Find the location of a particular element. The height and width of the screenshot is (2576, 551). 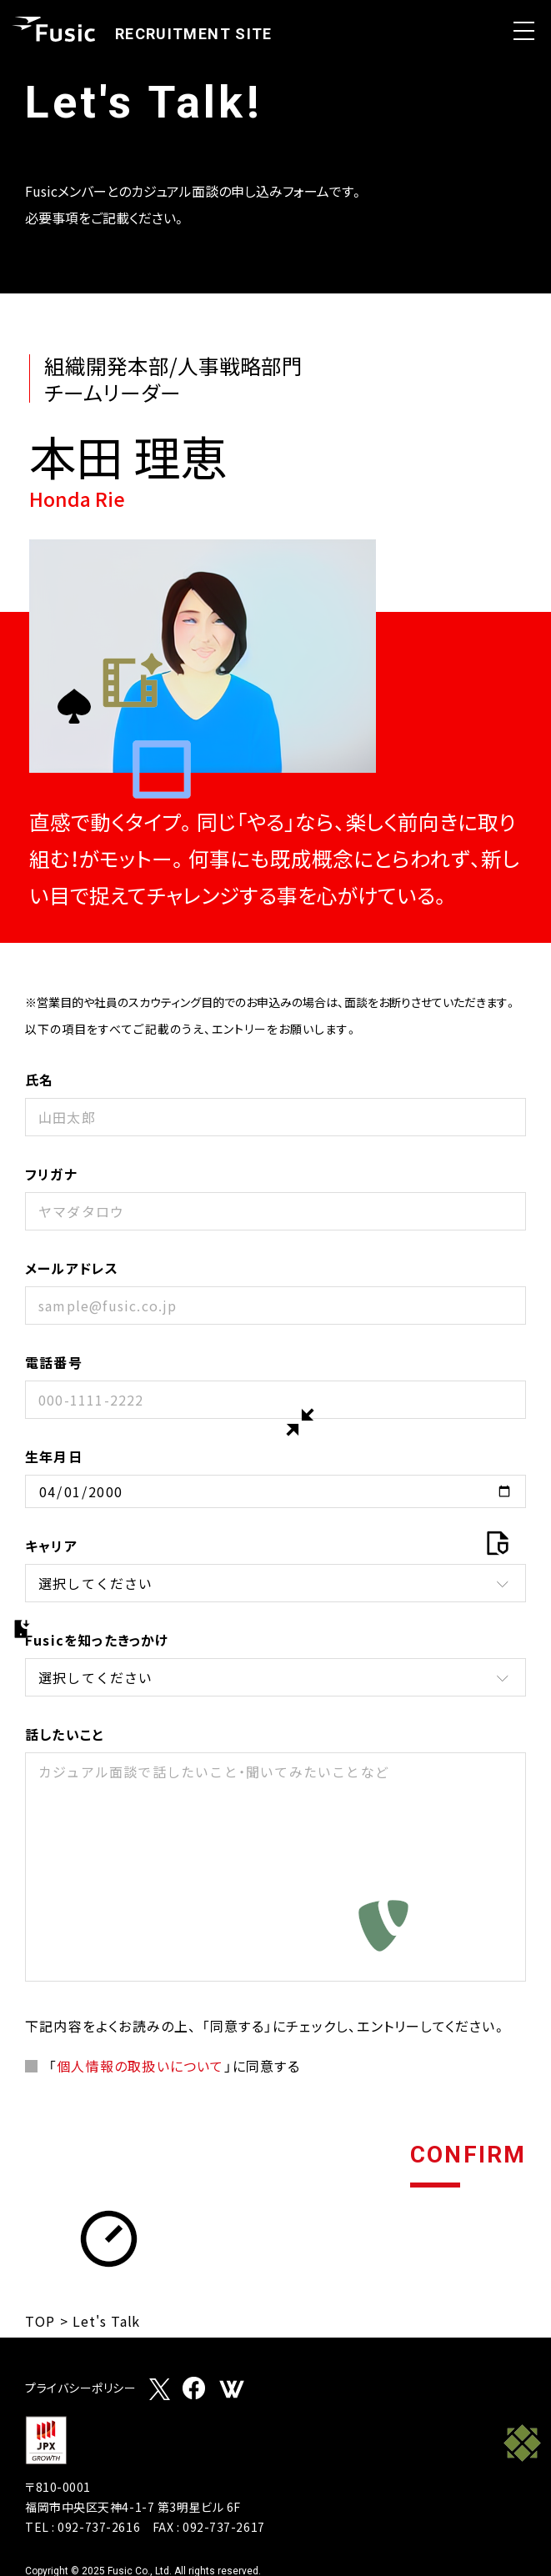

collapse or minimize an expanded view is located at coordinates (300, 1422).